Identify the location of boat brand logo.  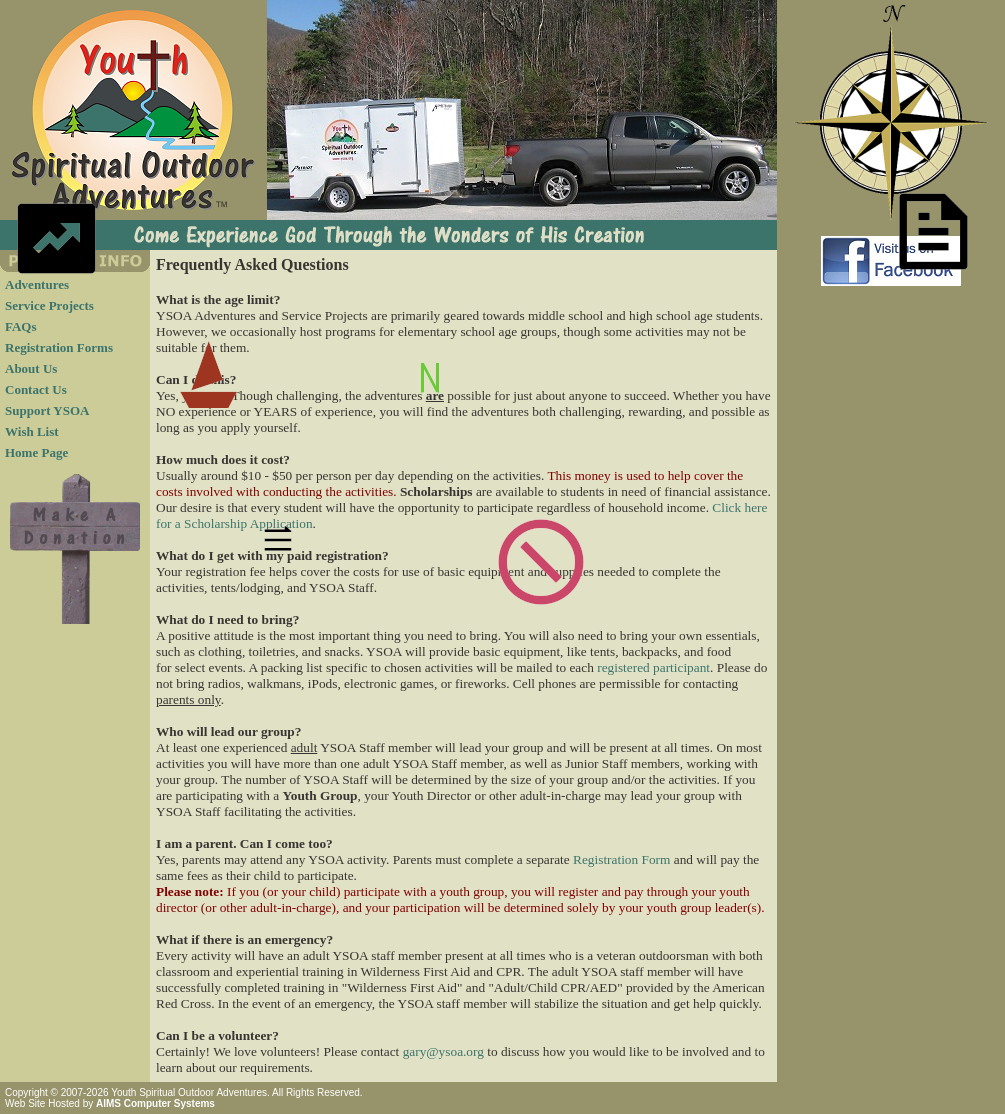
(208, 374).